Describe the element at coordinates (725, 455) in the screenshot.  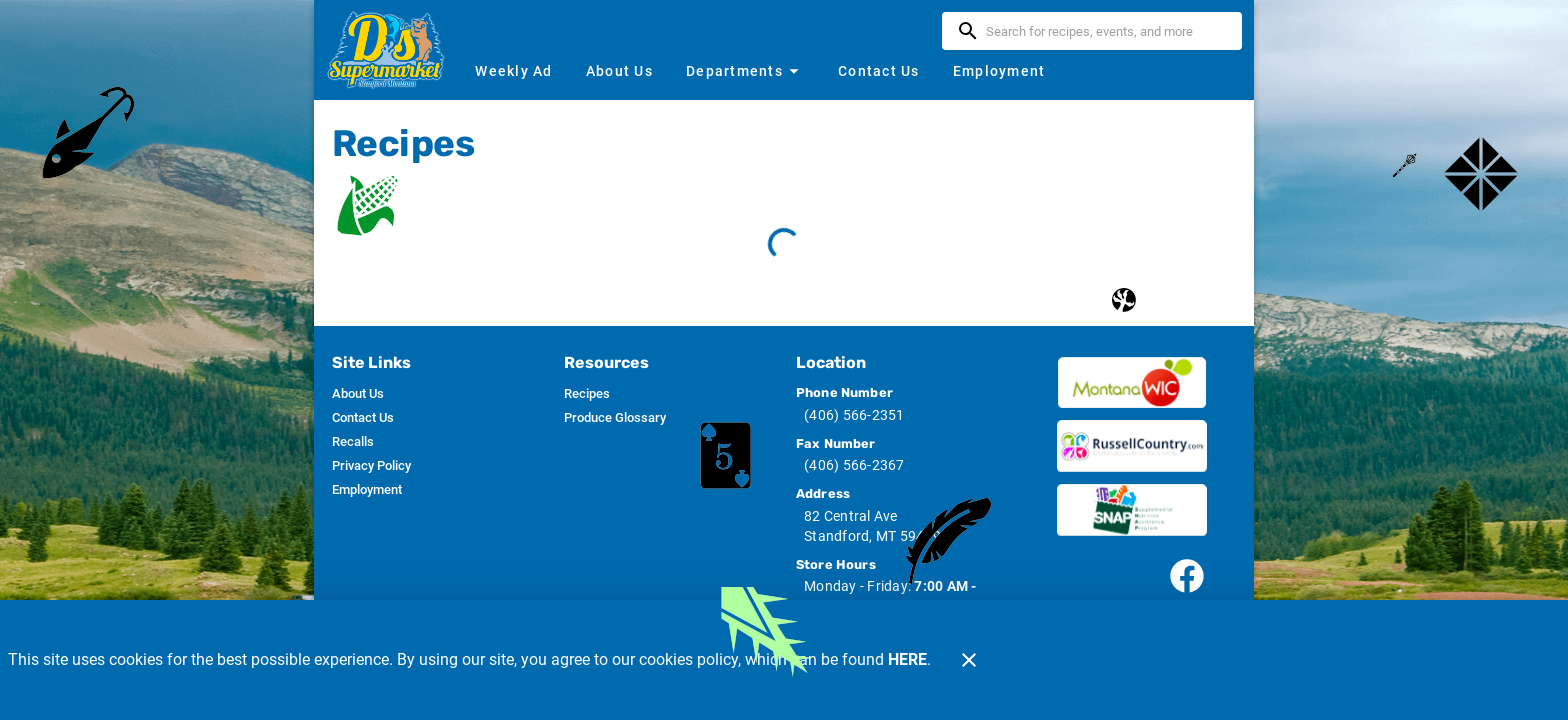
I see `five of spades playing card` at that location.